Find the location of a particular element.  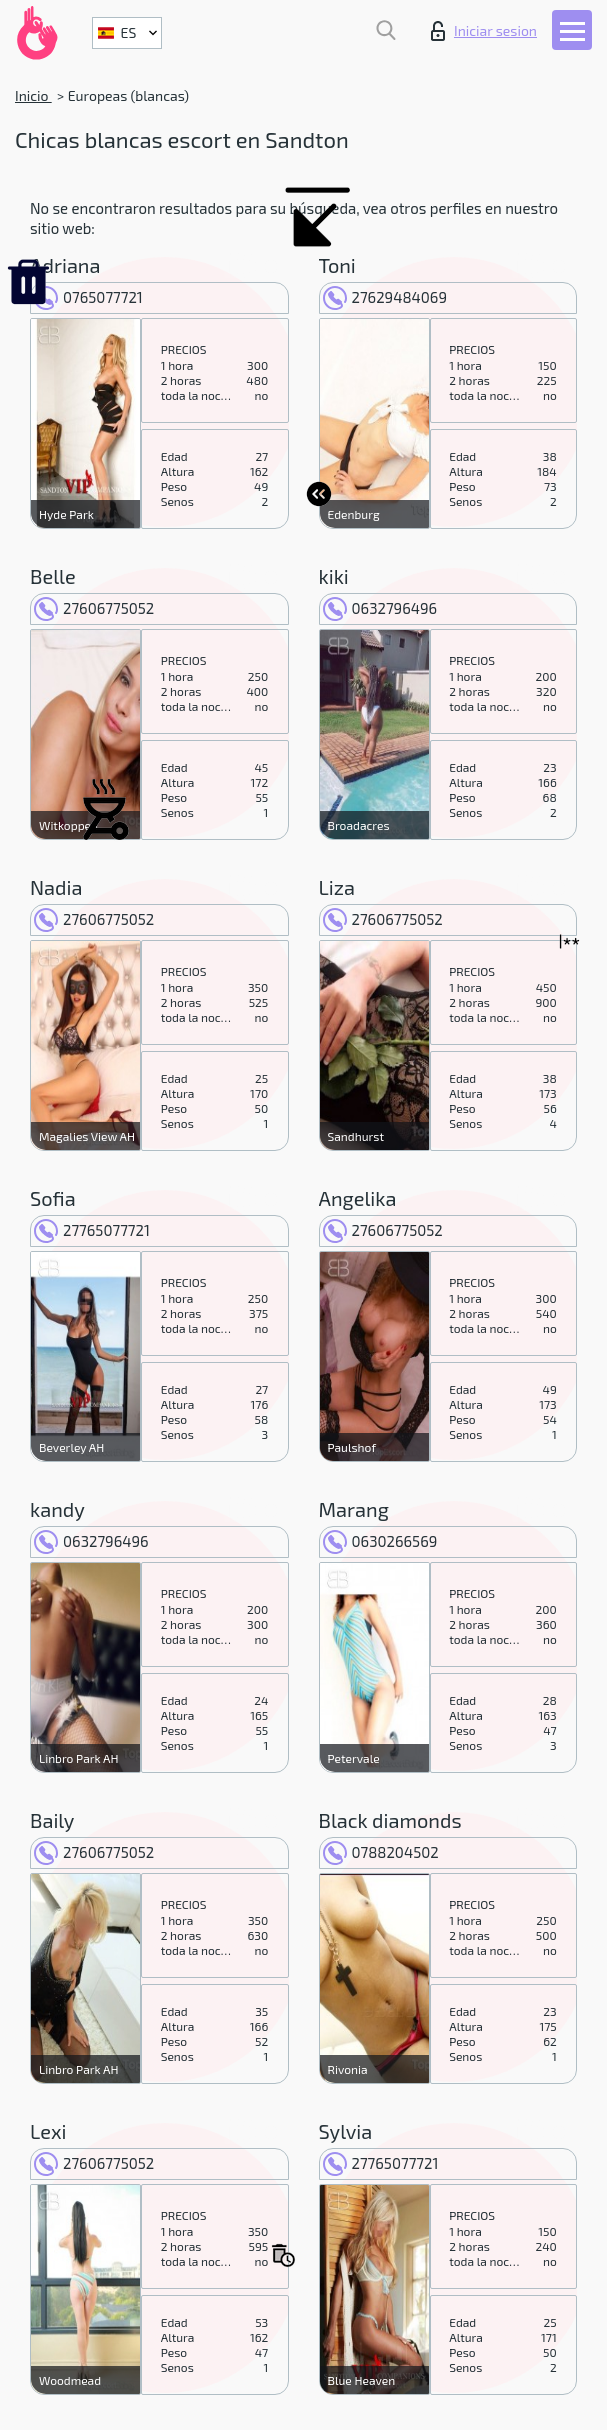

move content to bottom-left corner is located at coordinates (315, 217).